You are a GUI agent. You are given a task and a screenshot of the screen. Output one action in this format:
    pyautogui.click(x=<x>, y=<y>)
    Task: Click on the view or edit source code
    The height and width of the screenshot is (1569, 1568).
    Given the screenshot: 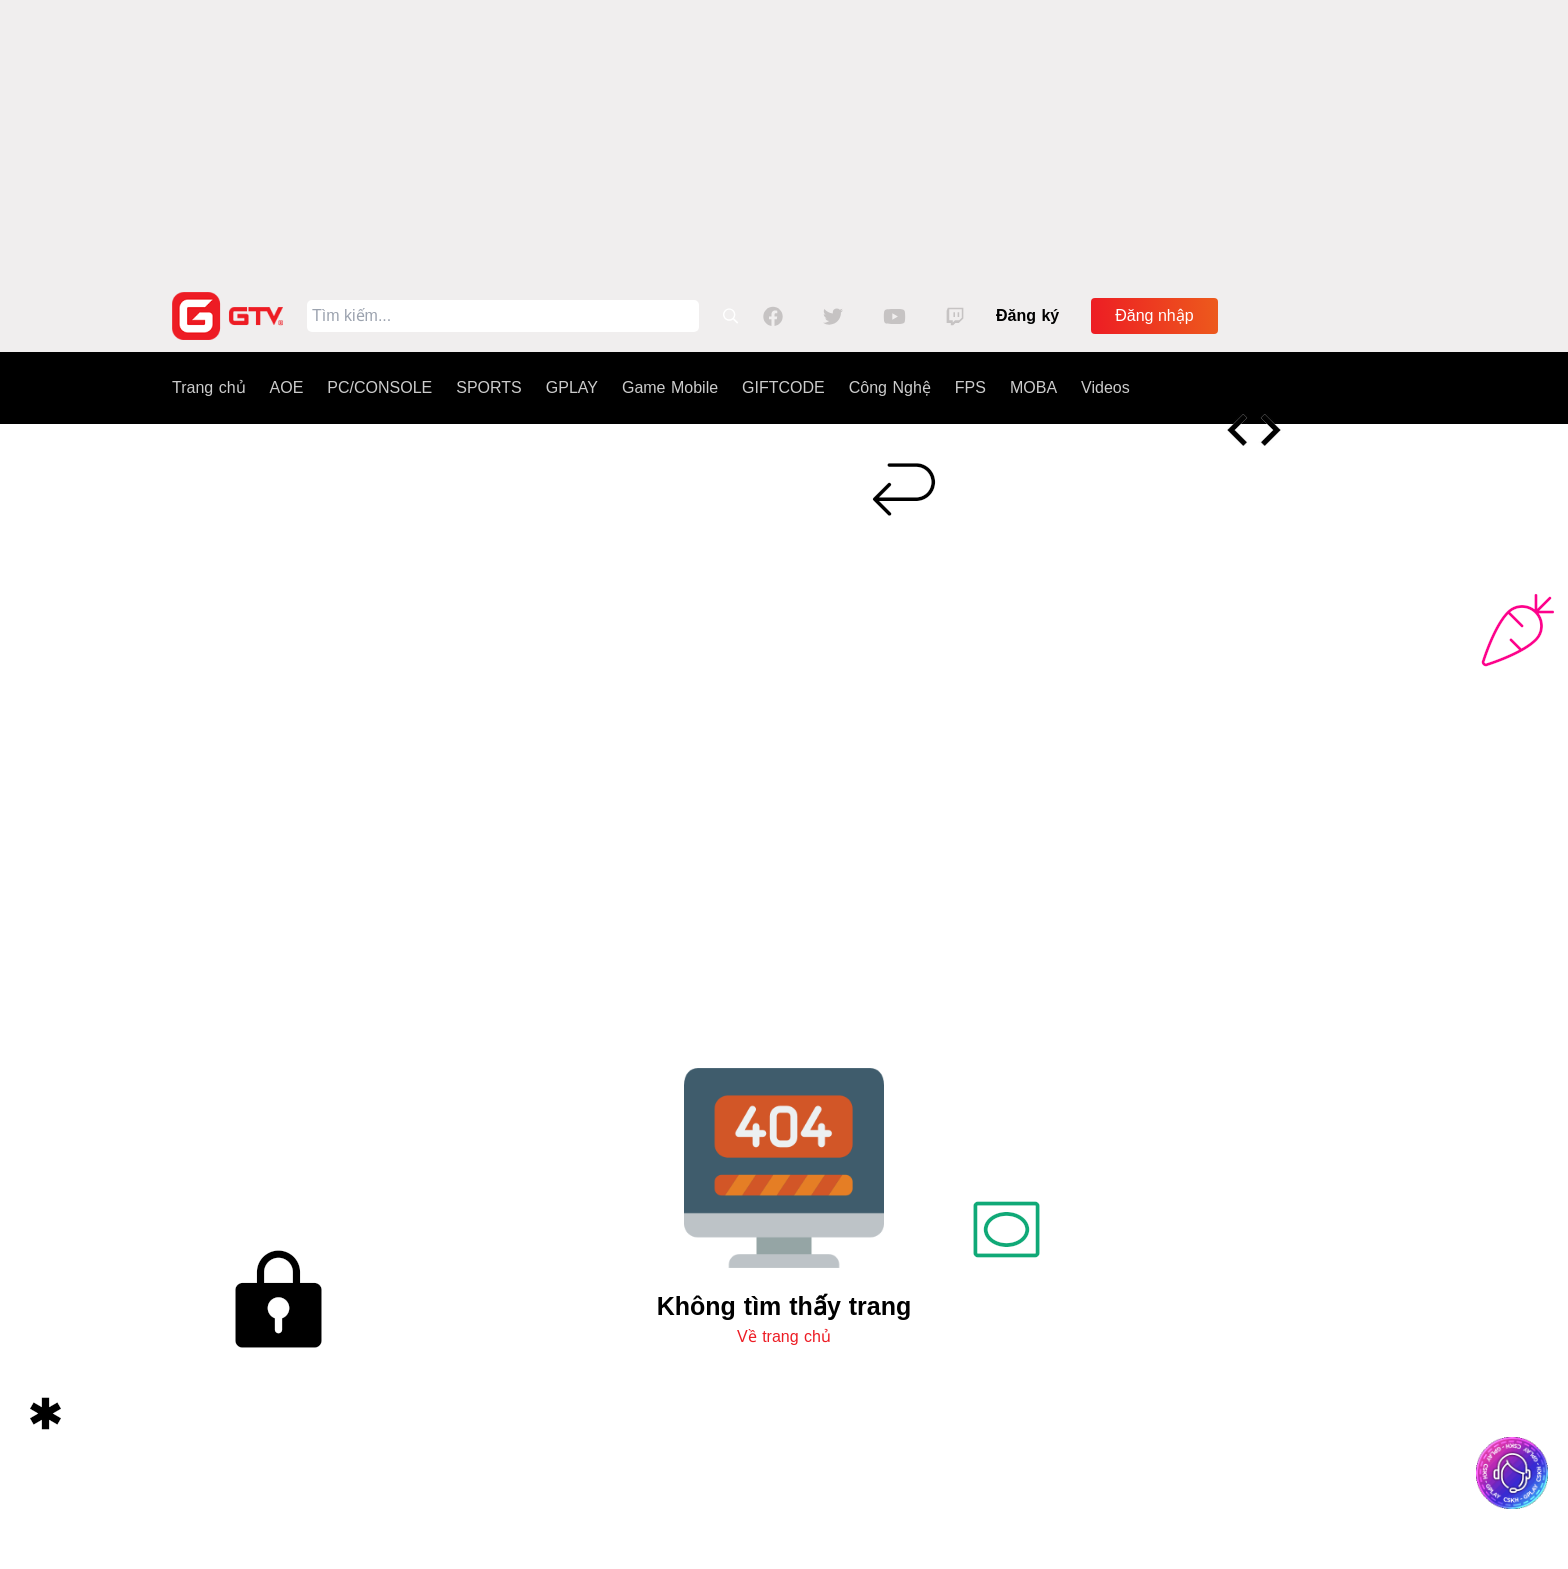 What is the action you would take?
    pyautogui.click(x=1254, y=430)
    